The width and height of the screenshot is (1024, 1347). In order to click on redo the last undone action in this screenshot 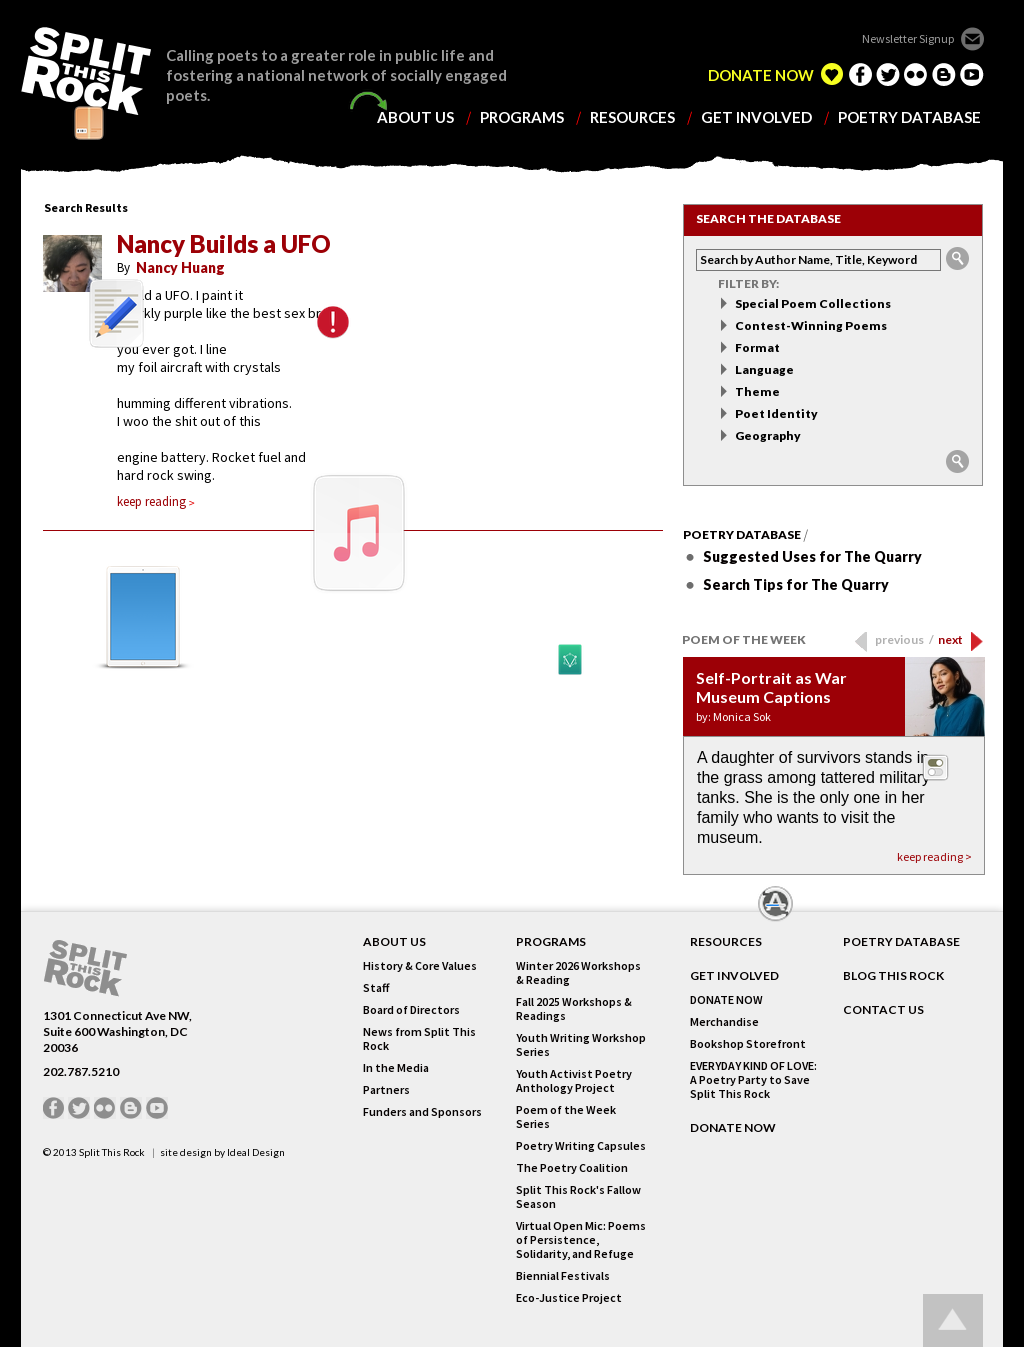, I will do `click(367, 100)`.